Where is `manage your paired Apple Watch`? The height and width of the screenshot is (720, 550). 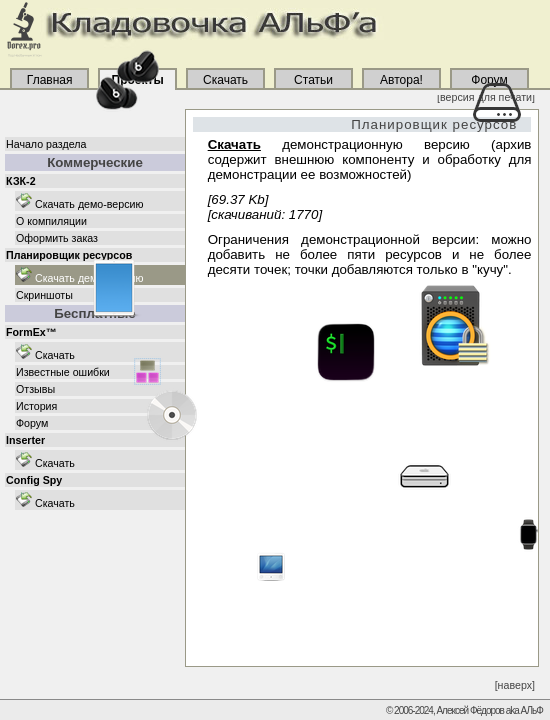
manage your paired Apple Watch is located at coordinates (528, 534).